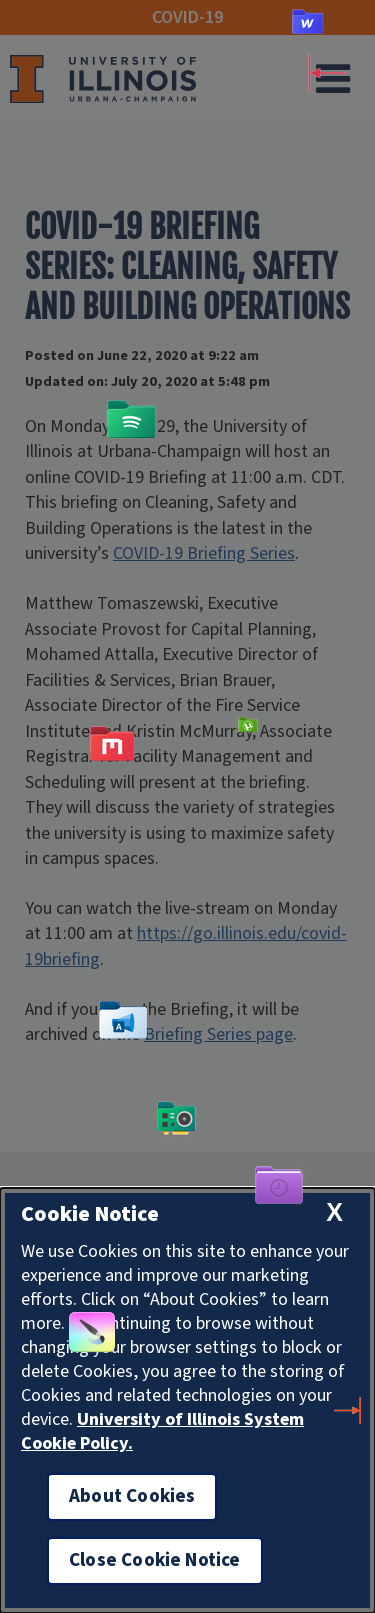 This screenshot has height=1613, width=375. Describe the element at coordinates (307, 22) in the screenshot. I see `folder containing Webflow project files` at that location.